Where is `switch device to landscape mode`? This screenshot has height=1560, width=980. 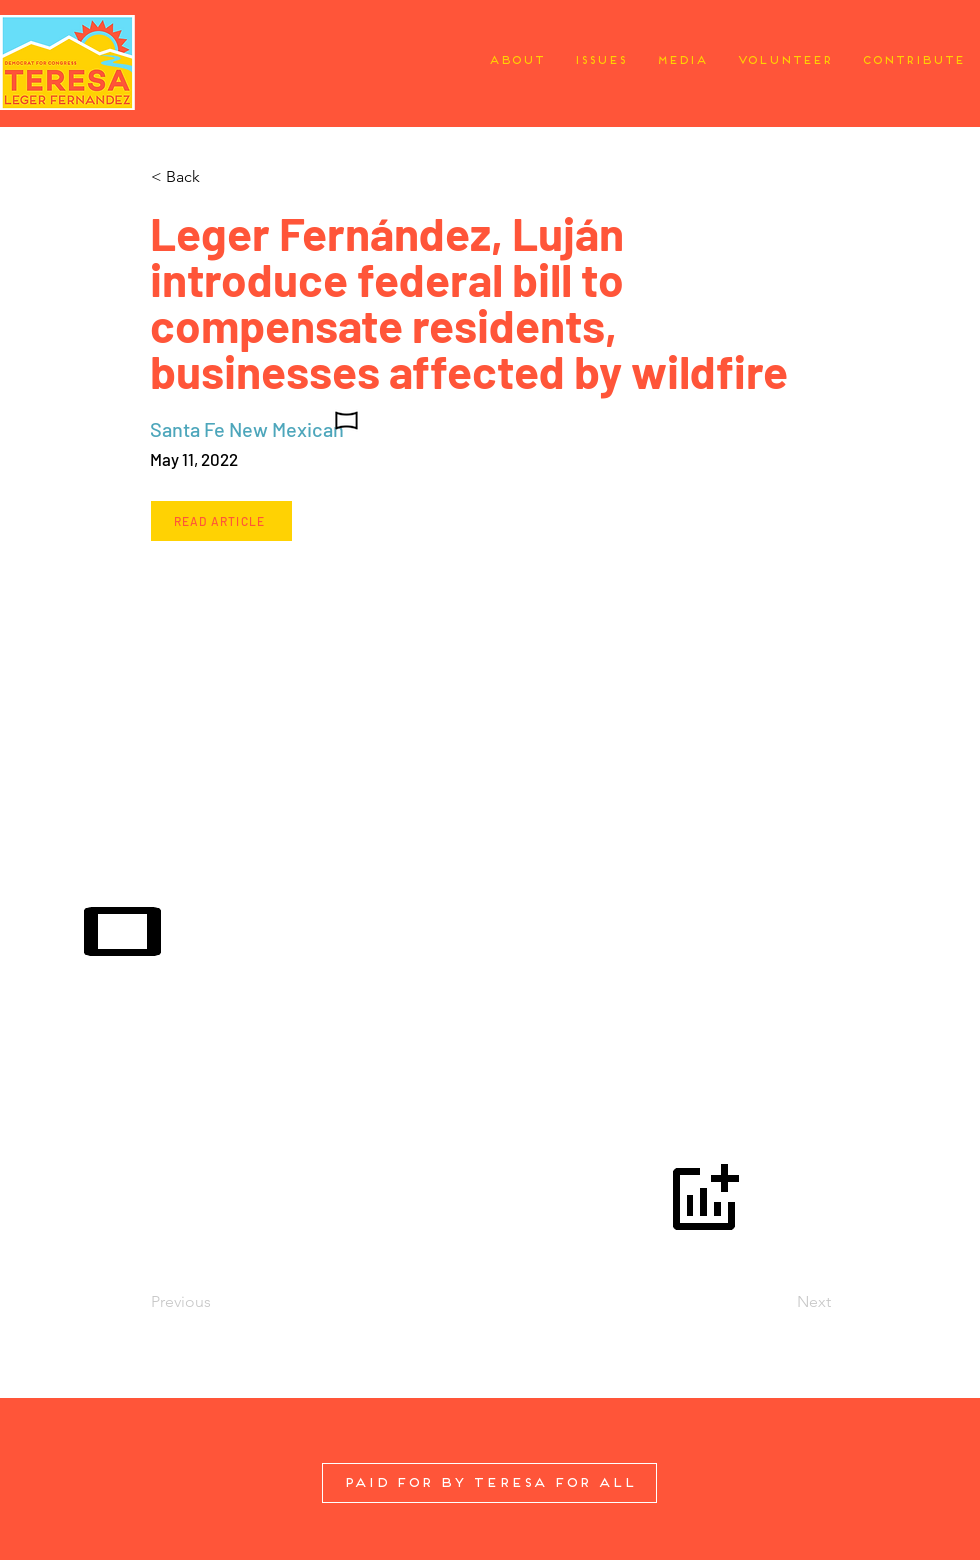
switch device to landscape mode is located at coordinates (122, 931).